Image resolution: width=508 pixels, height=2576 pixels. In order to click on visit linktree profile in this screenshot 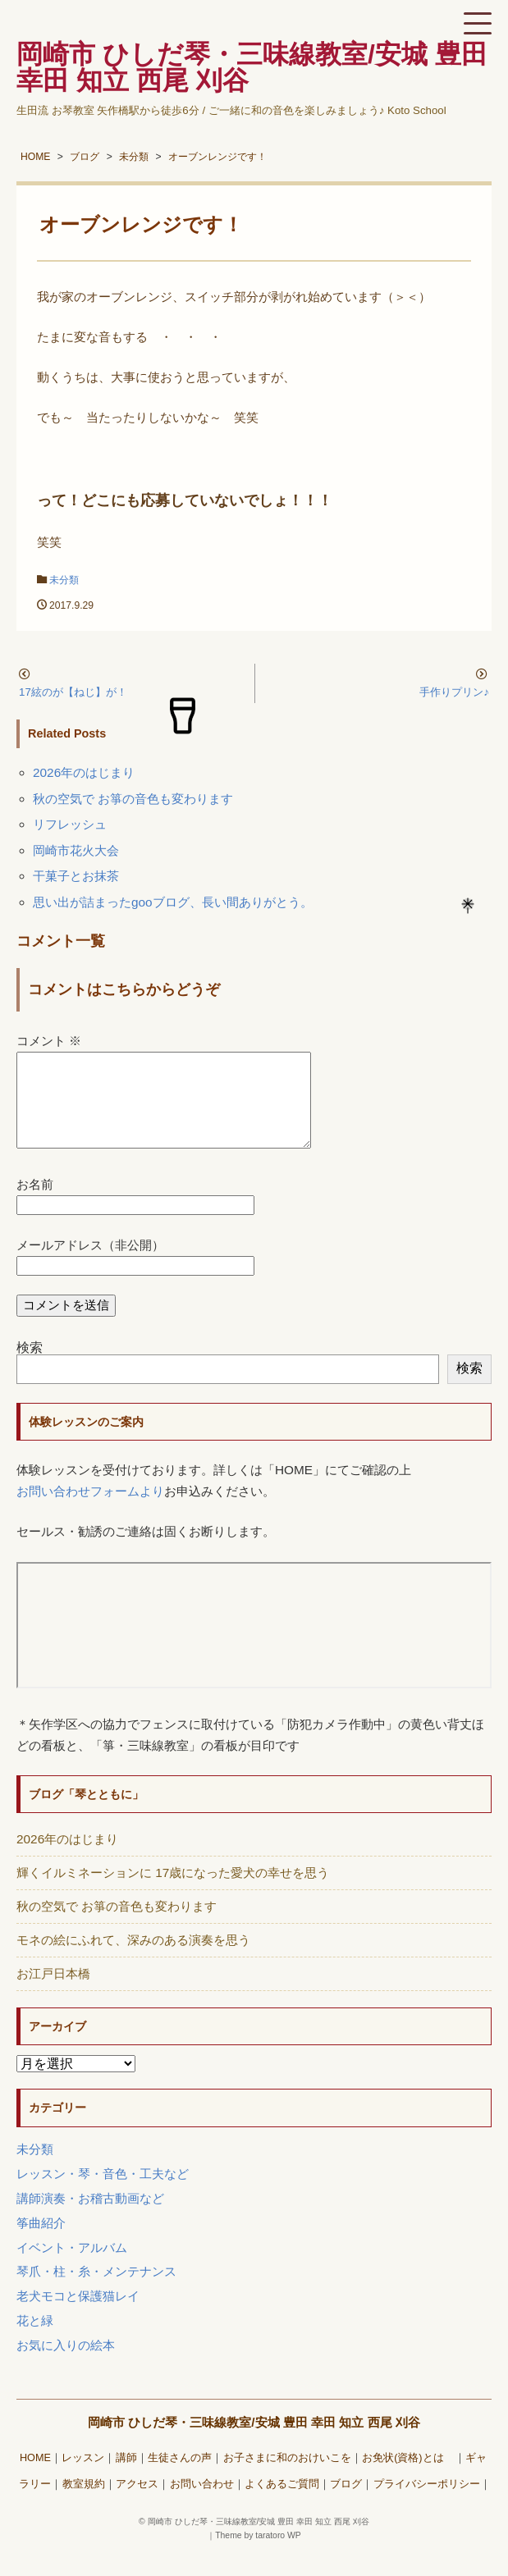, I will do `click(468, 906)`.